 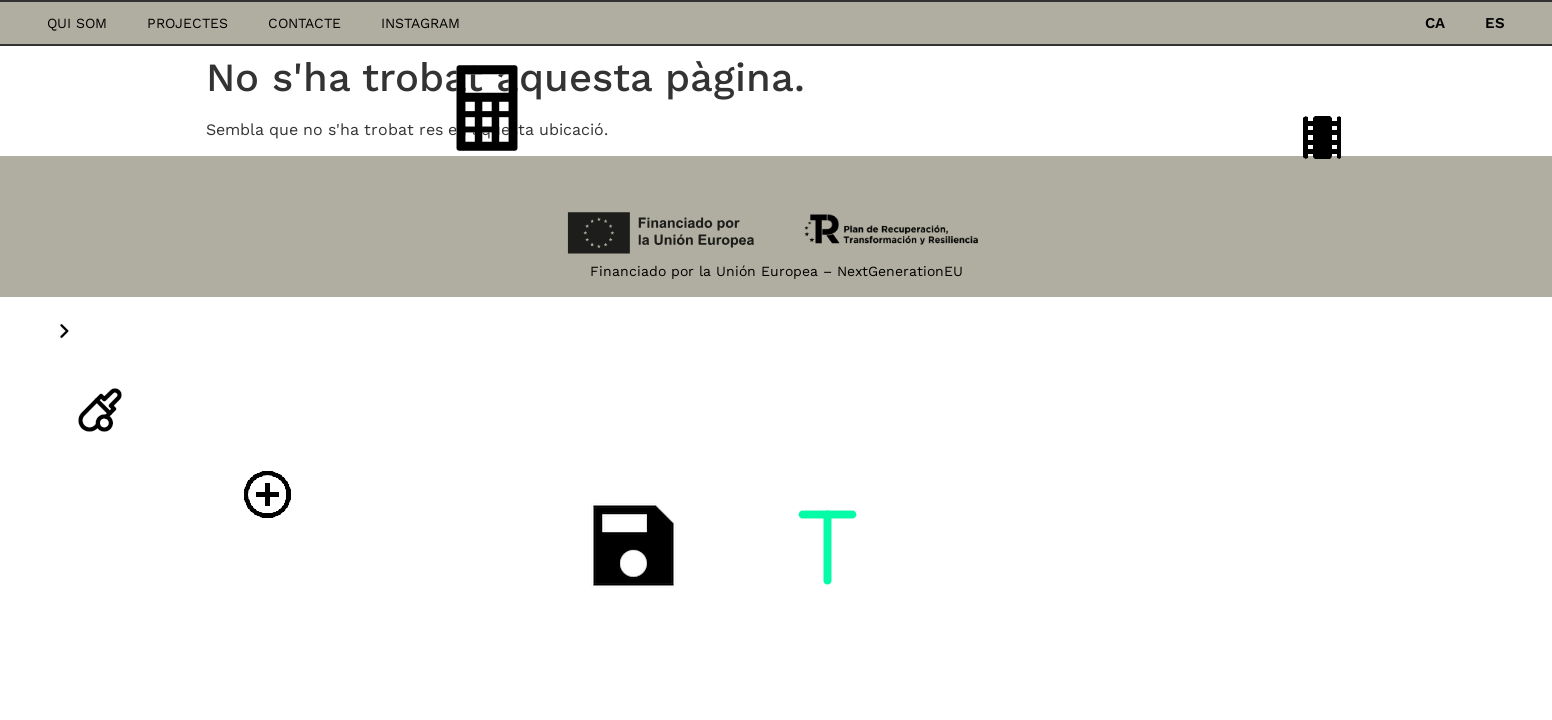 I want to click on text formatting tool for titles, so click(x=827, y=547).